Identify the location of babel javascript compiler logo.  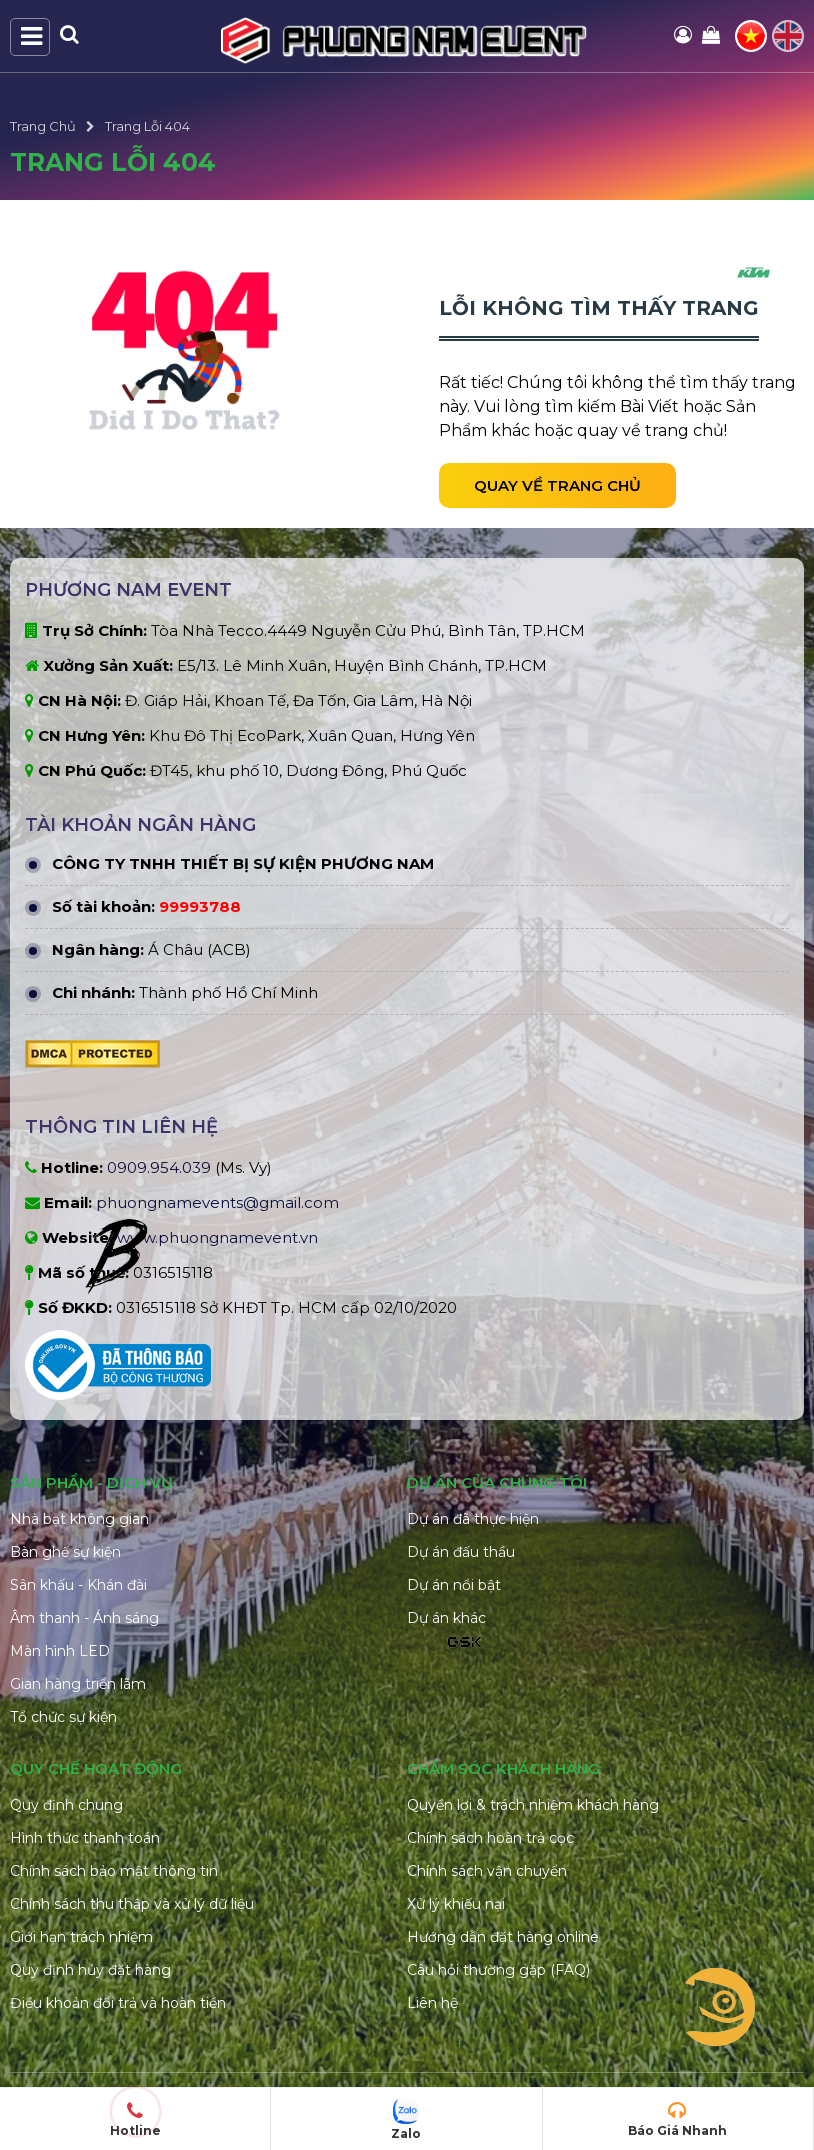
(116, 1256).